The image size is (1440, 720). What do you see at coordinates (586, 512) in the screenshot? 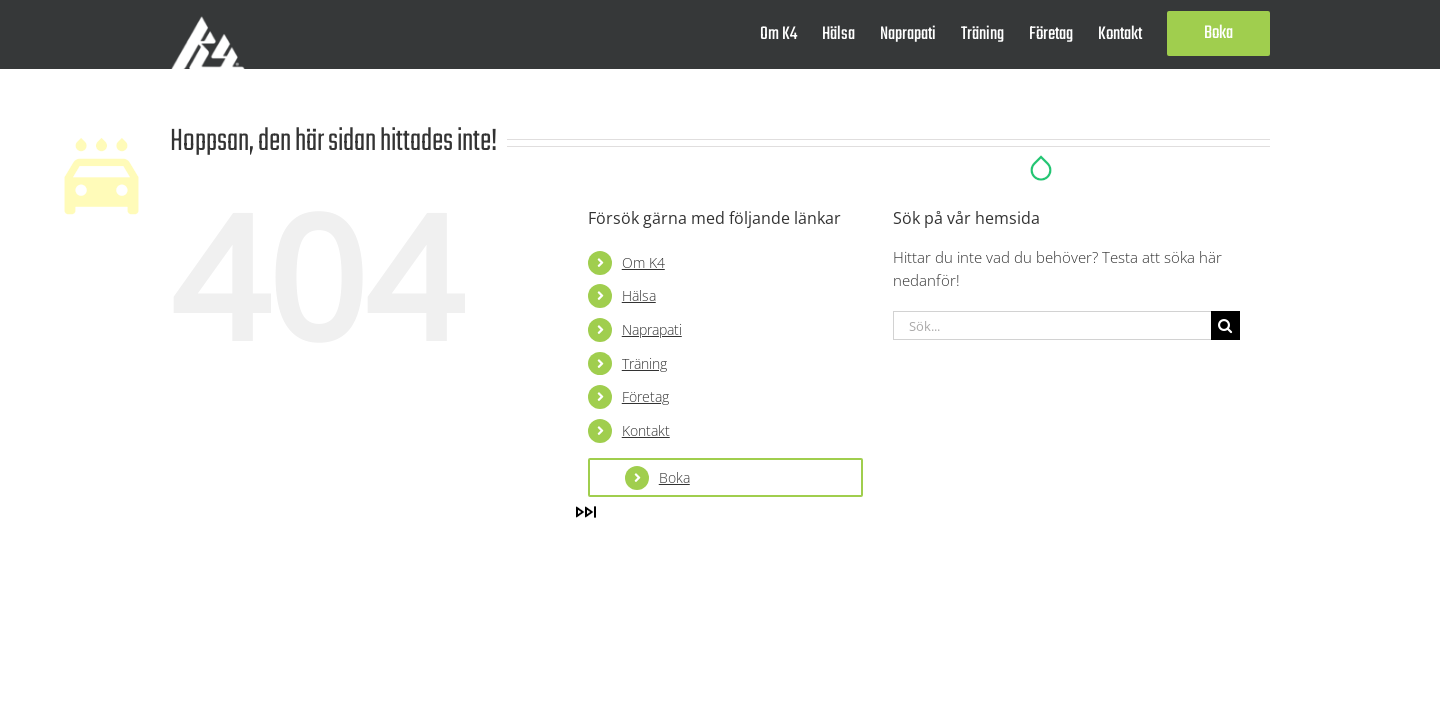
I see `skip to the end of the current track` at bounding box center [586, 512].